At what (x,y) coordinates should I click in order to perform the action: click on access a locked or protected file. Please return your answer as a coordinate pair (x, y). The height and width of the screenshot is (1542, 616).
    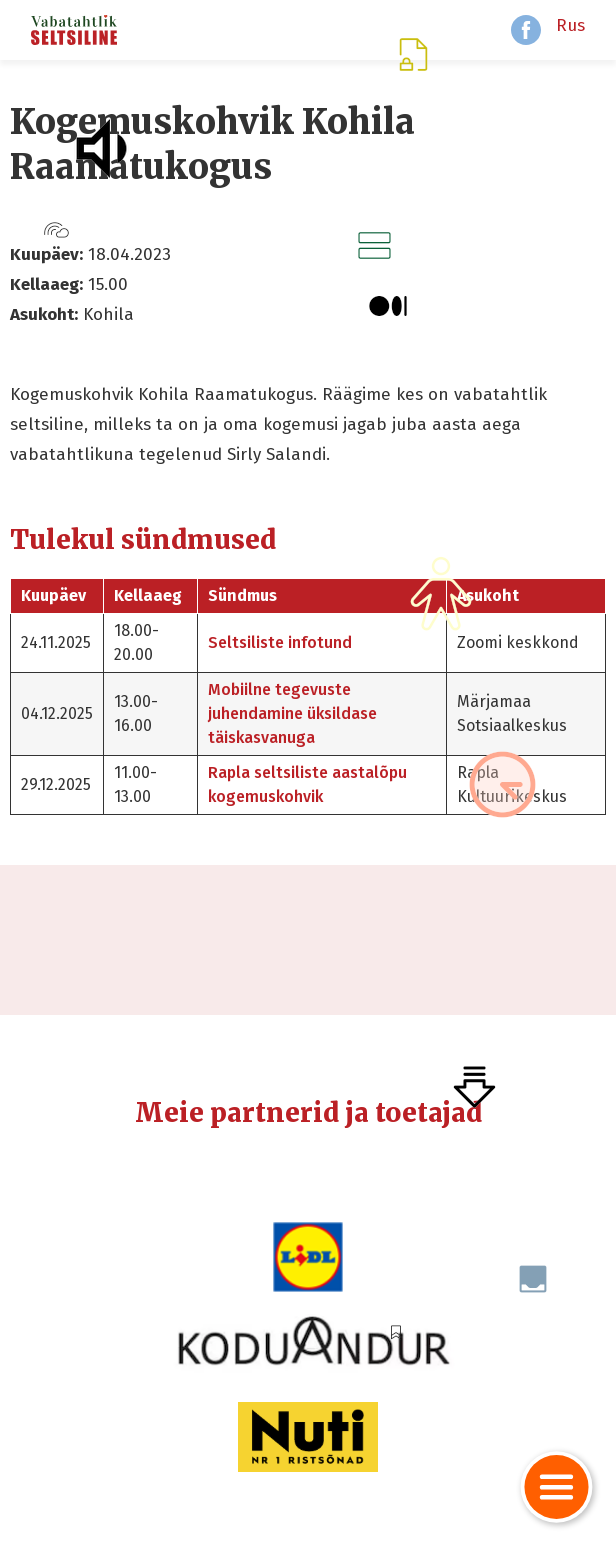
    Looking at the image, I should click on (413, 54).